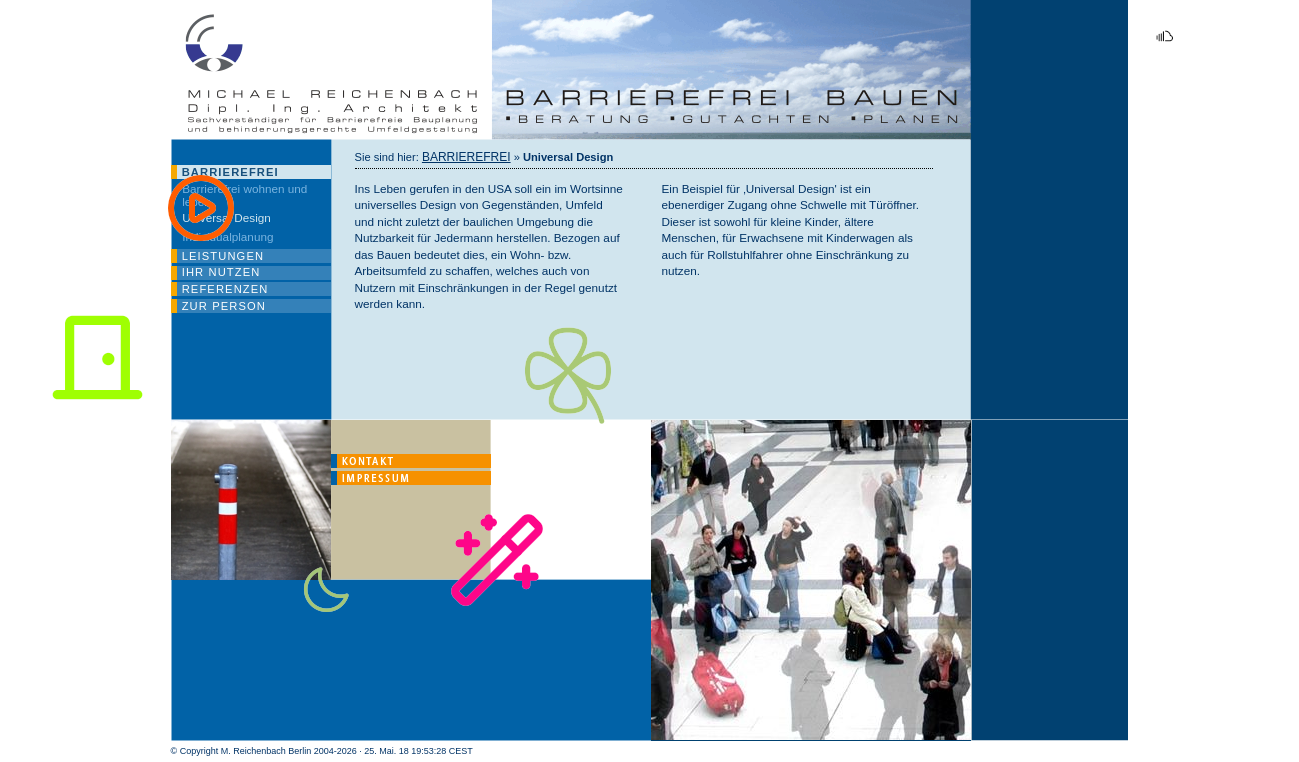 The width and height of the screenshot is (1299, 762). What do you see at coordinates (97, 357) in the screenshot?
I see `exit or log out of the application` at bounding box center [97, 357].